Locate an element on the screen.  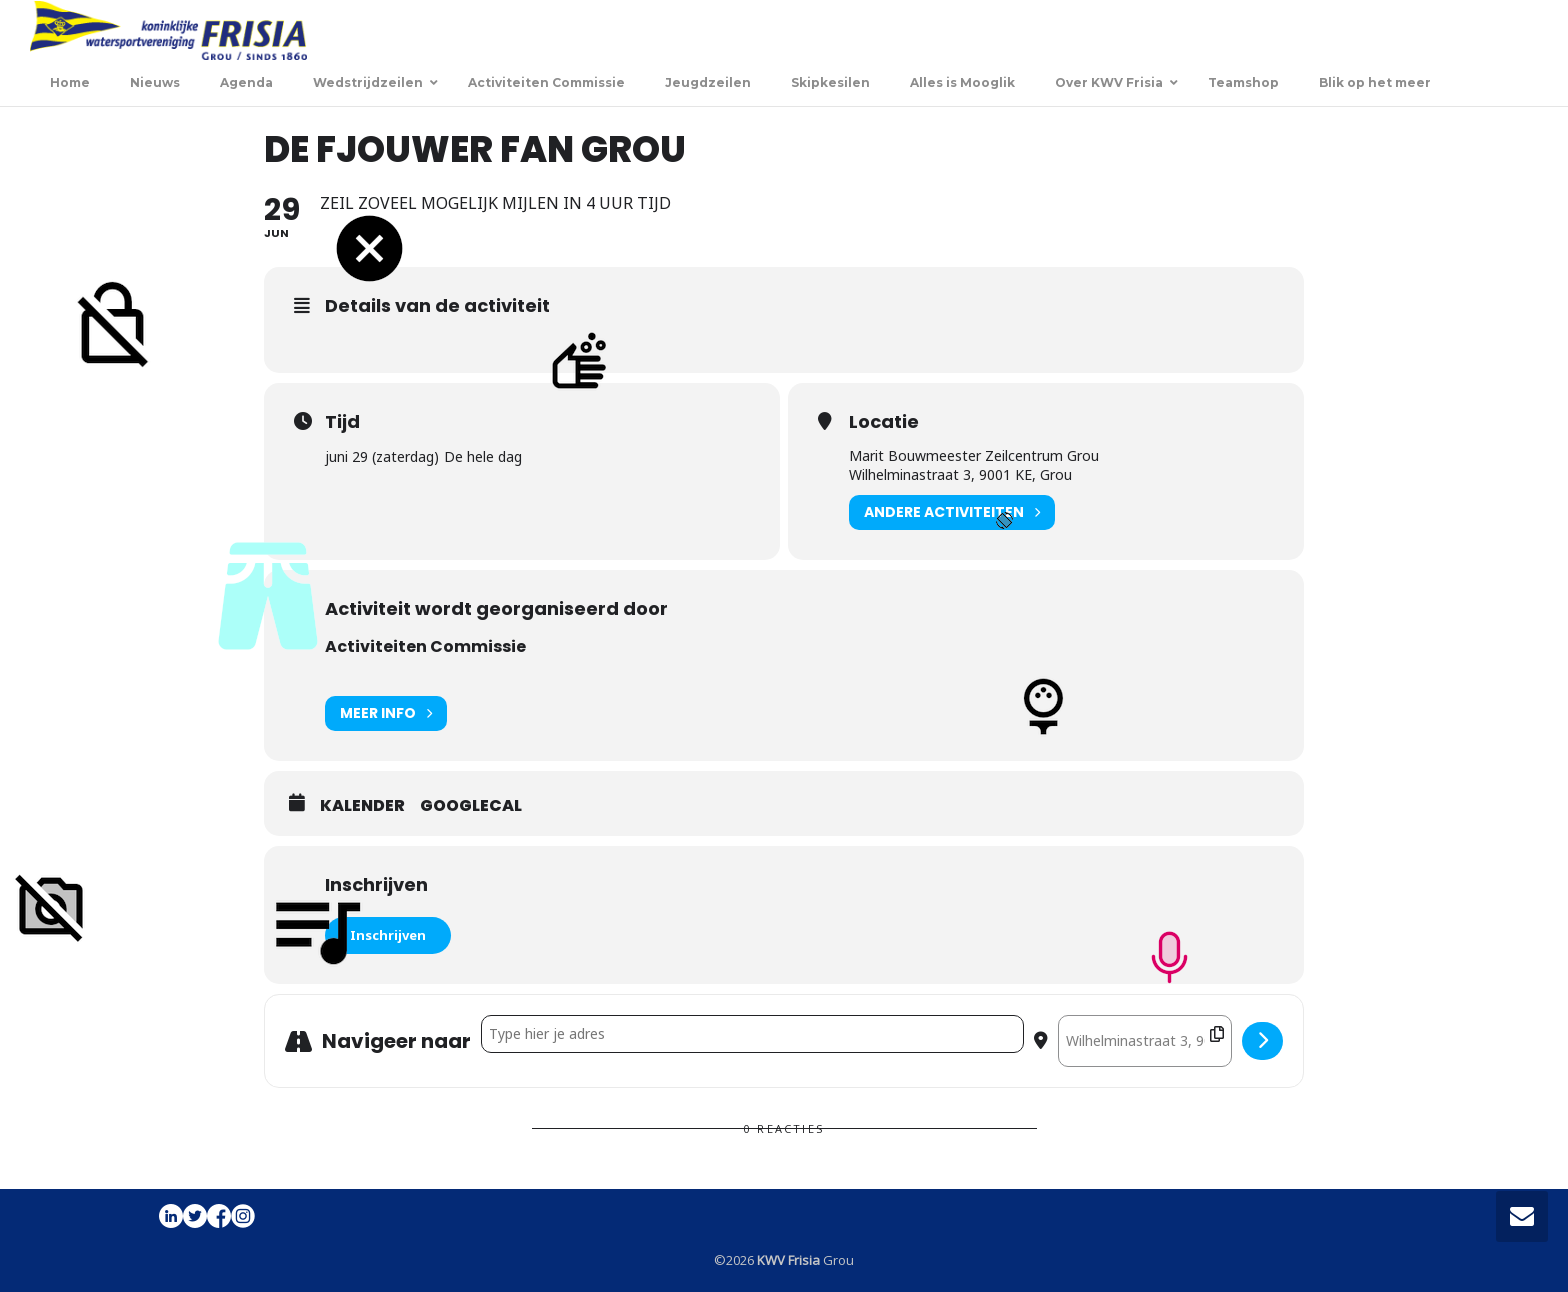
browse pants or bottoms in a clothing app is located at coordinates (268, 596).